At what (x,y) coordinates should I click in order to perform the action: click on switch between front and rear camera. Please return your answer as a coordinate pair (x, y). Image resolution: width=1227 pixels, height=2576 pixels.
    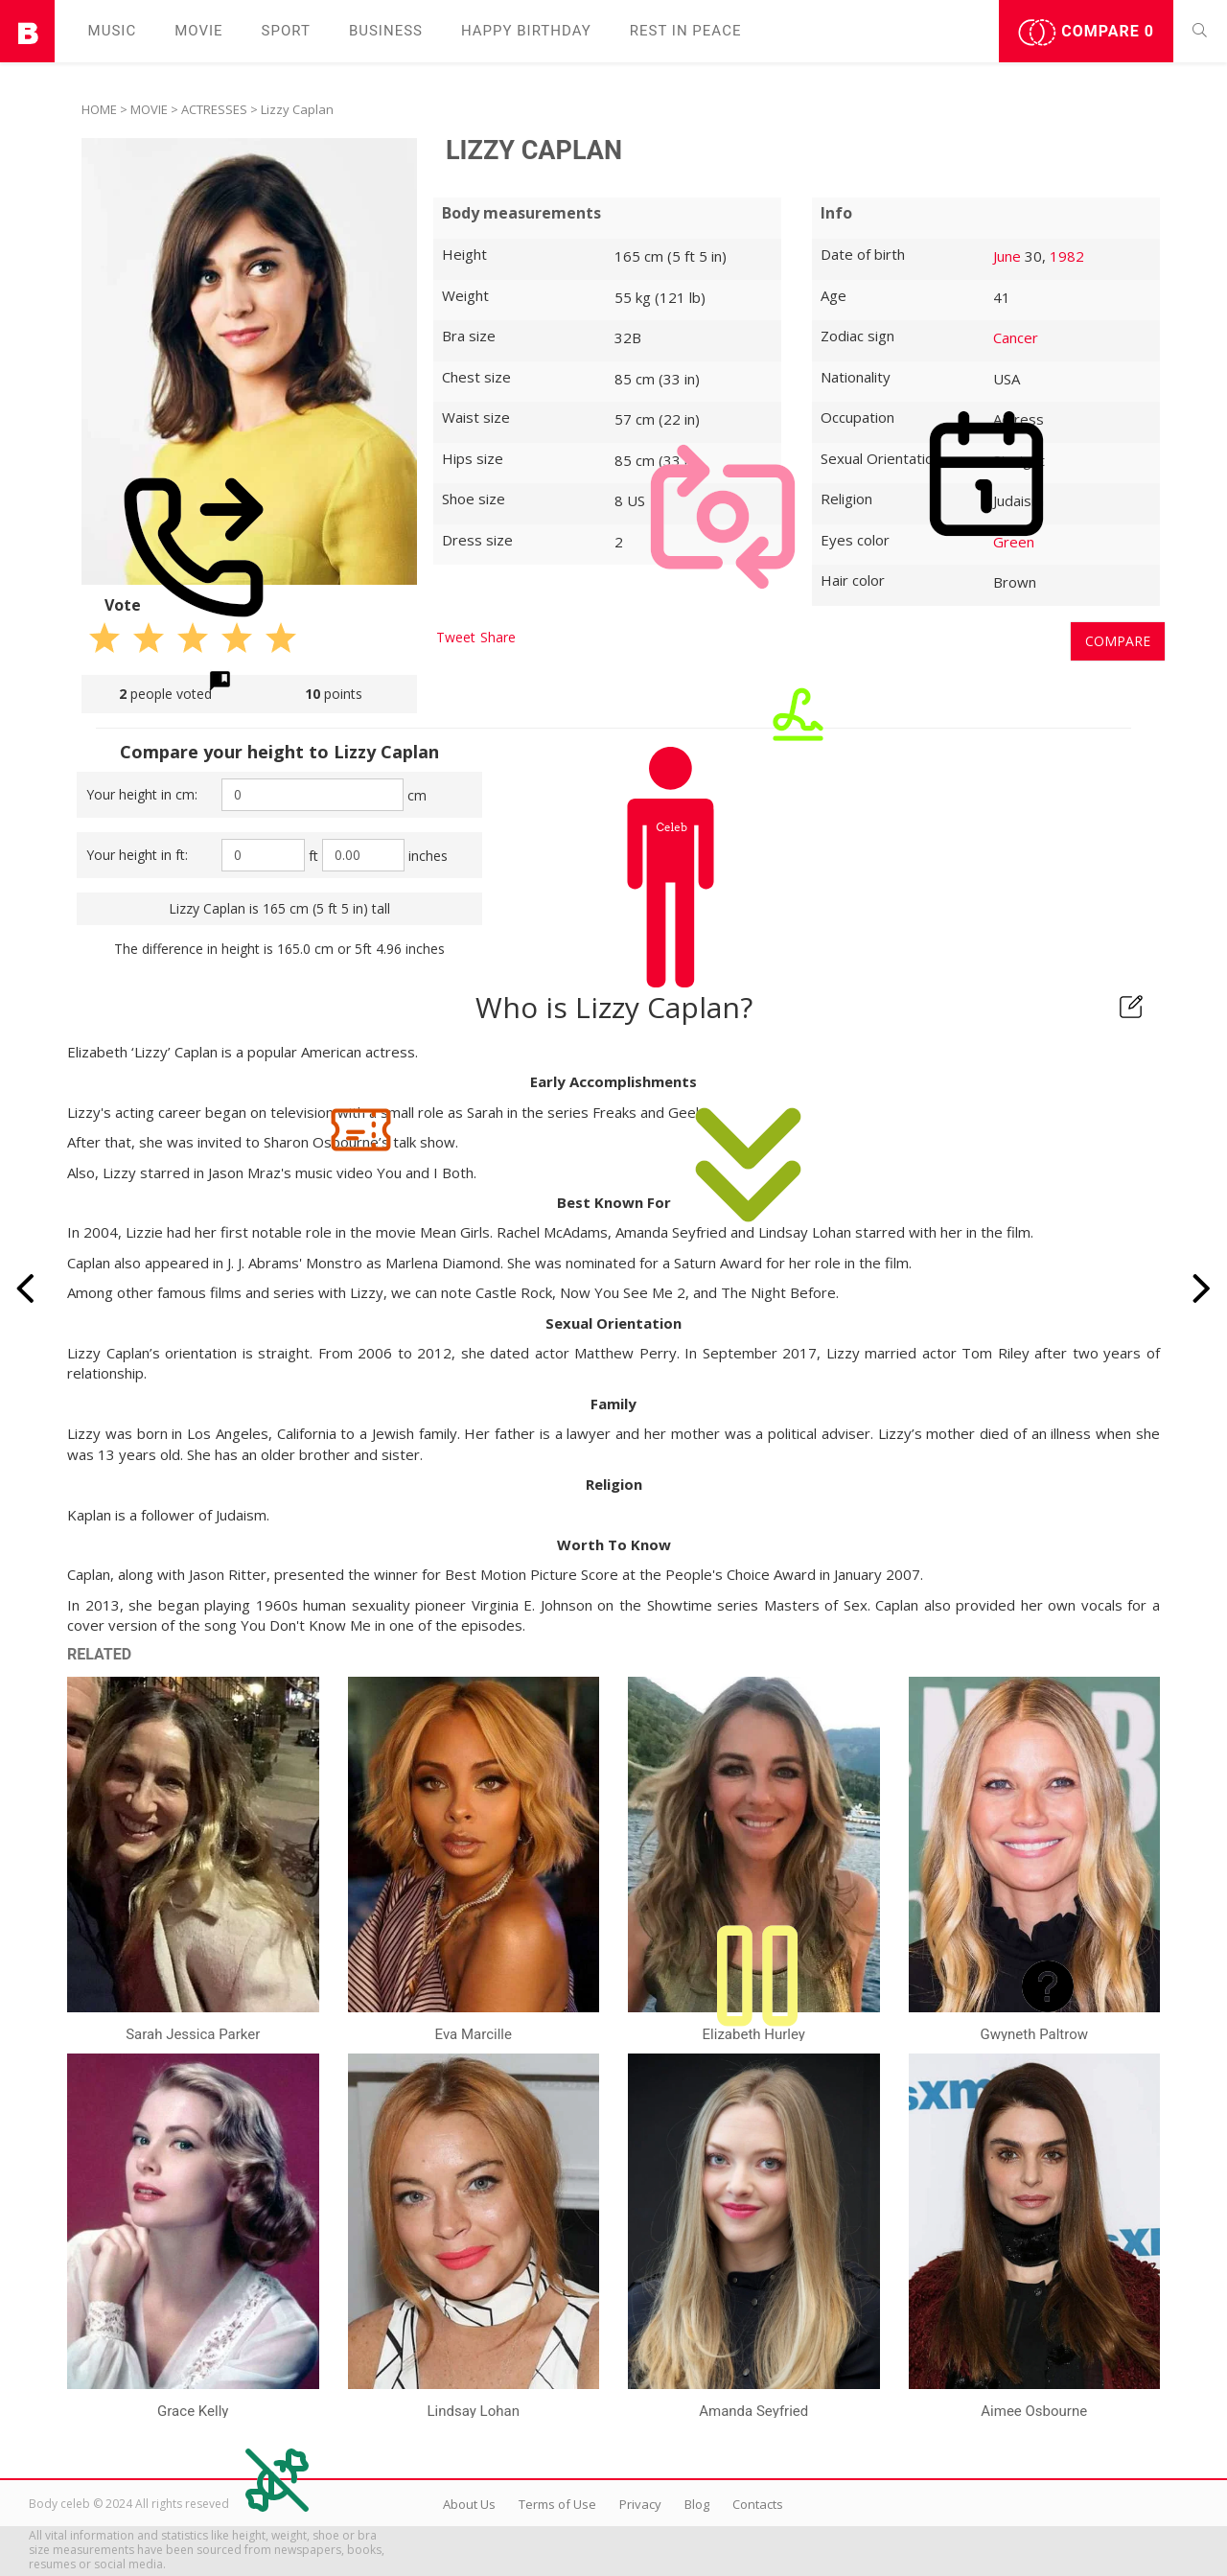
    Looking at the image, I should click on (723, 517).